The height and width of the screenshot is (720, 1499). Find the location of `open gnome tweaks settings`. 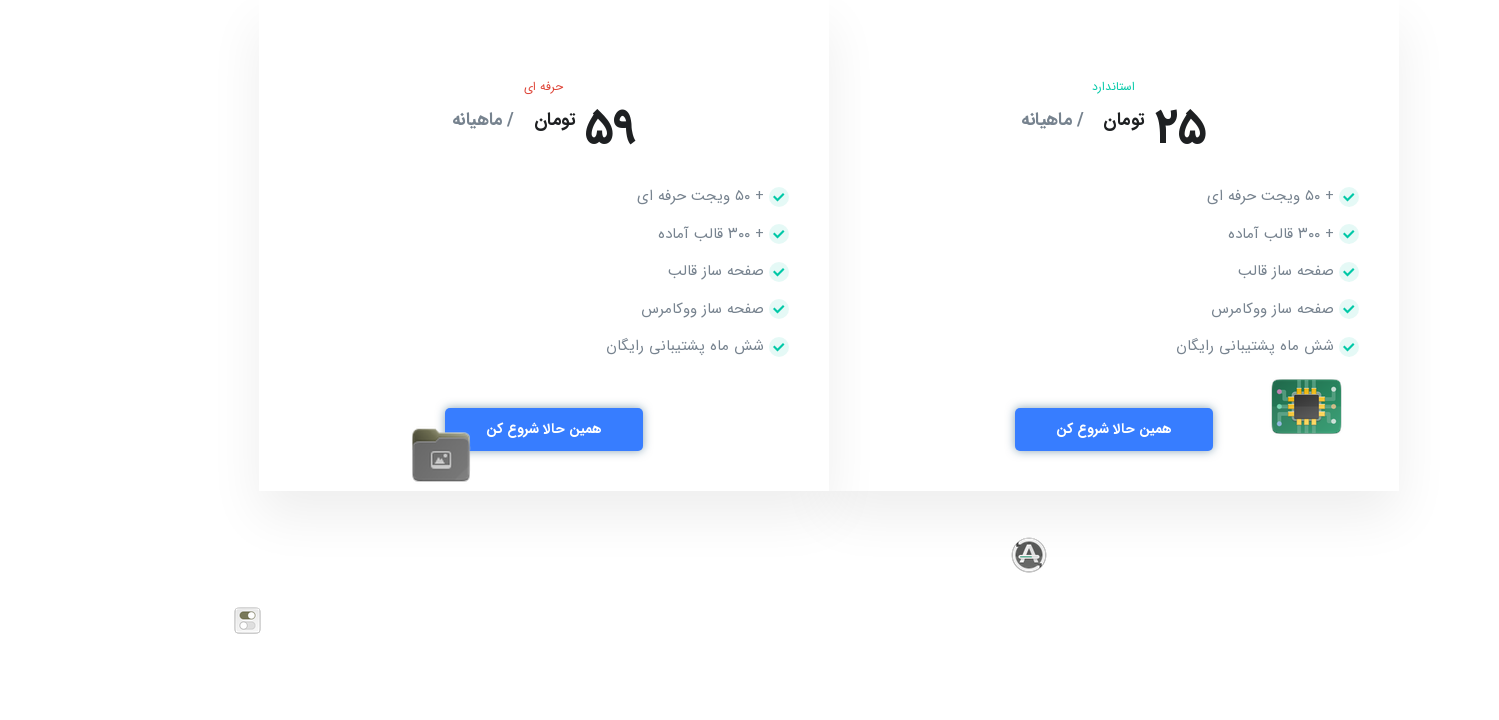

open gnome tweaks settings is located at coordinates (247, 620).